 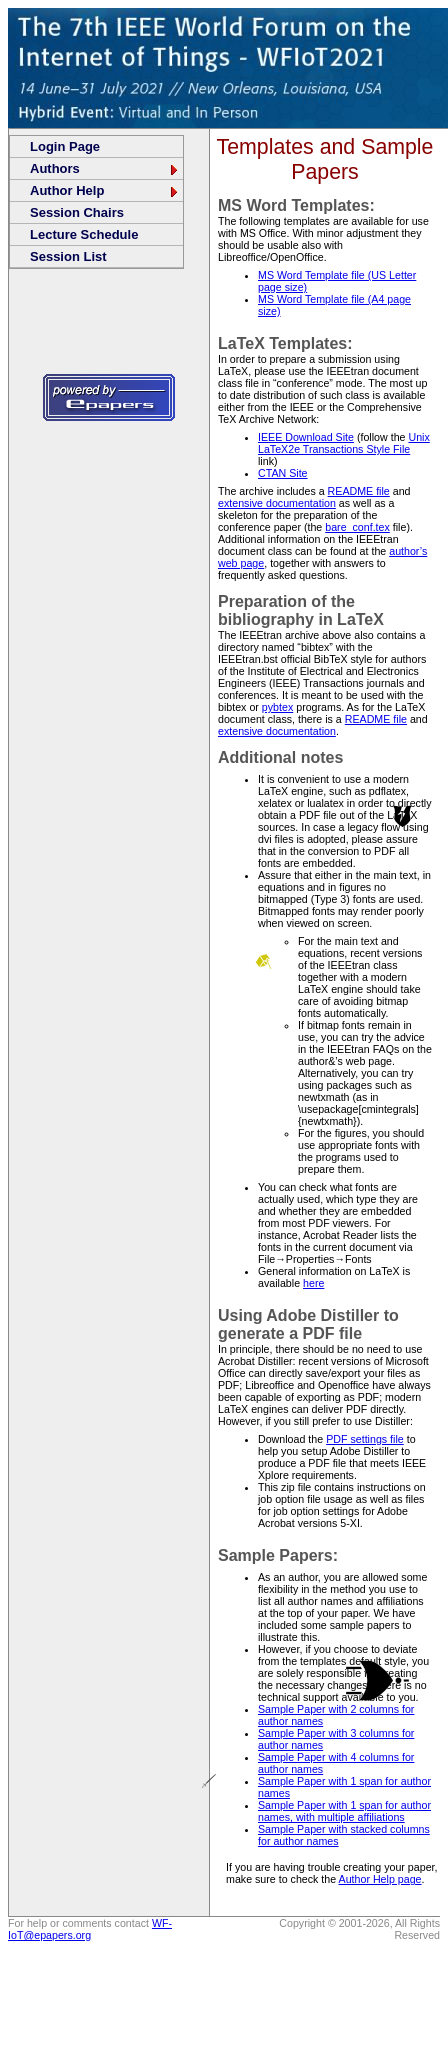 What do you see at coordinates (209, 1781) in the screenshot?
I see `select katana as your weapon` at bounding box center [209, 1781].